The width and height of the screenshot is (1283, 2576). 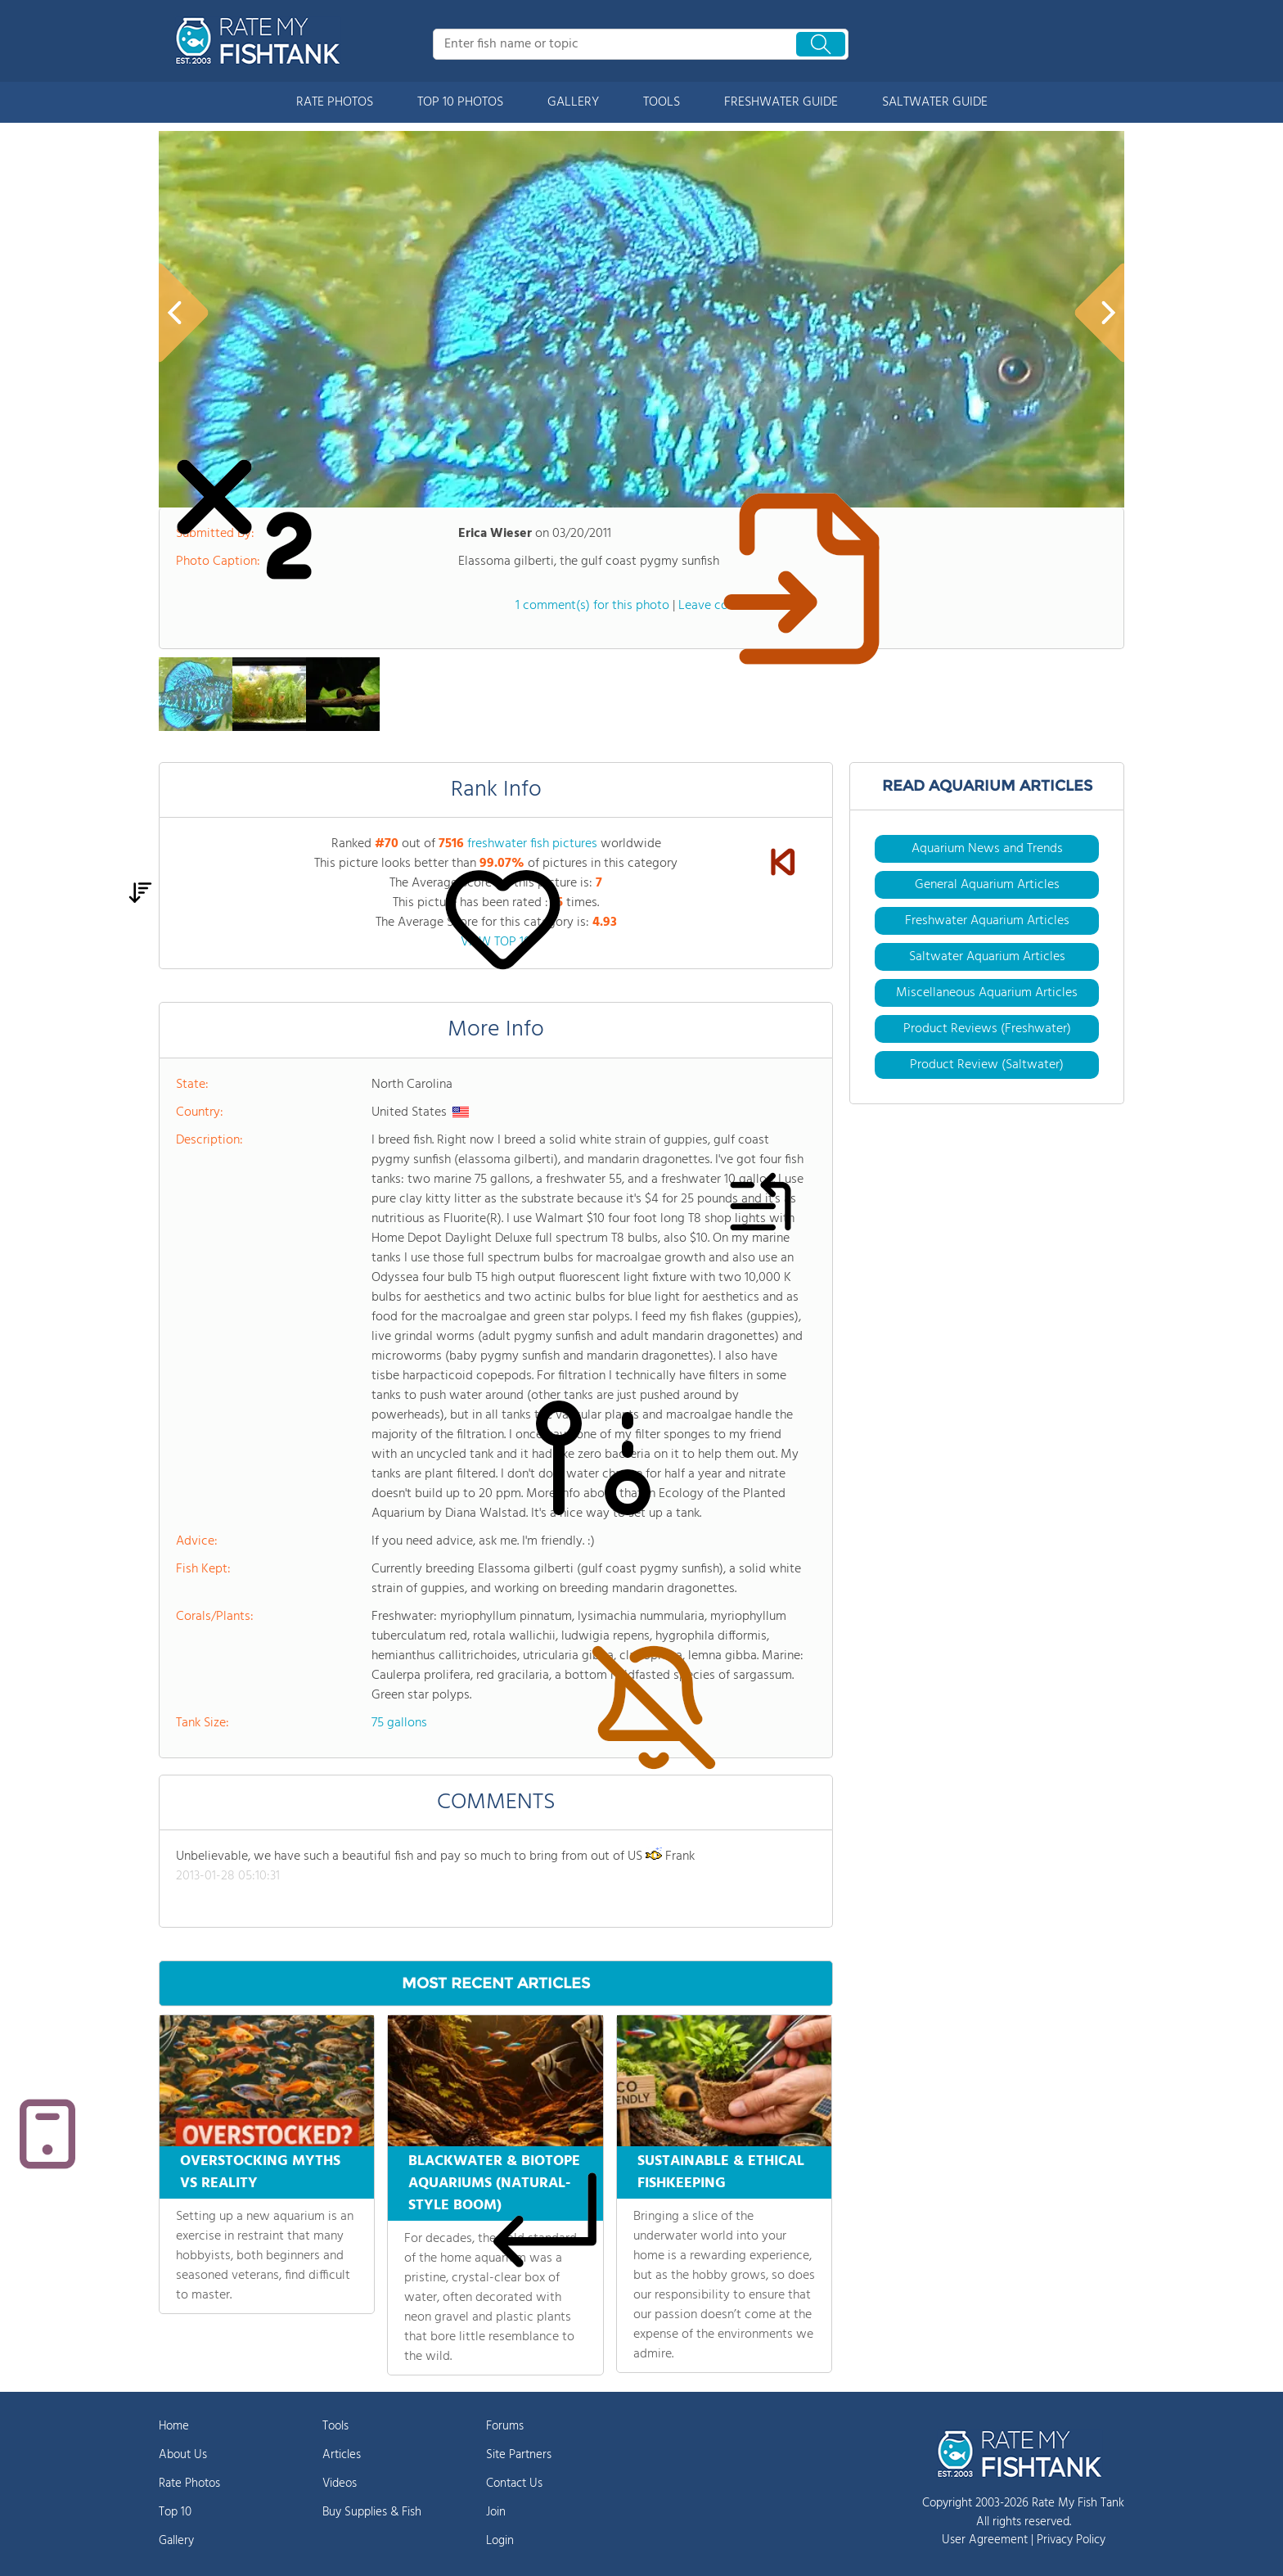 I want to click on format text as subscript, so click(x=244, y=519).